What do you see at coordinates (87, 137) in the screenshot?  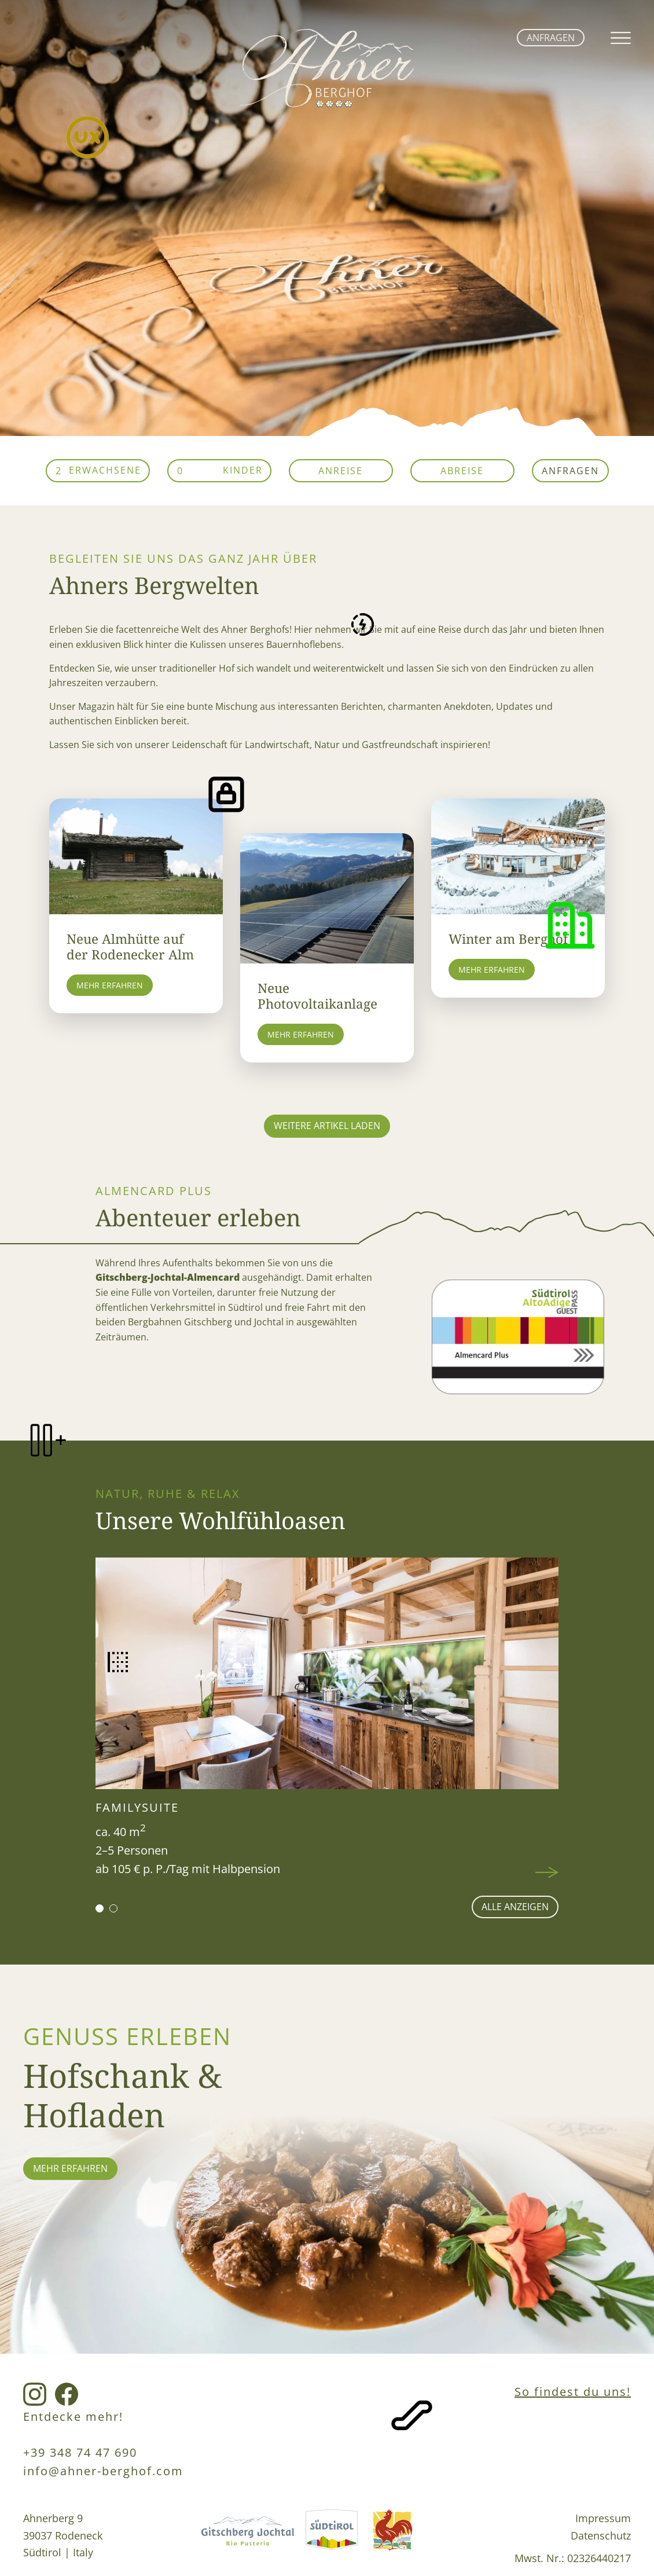 I see `access user experience design tools` at bounding box center [87, 137].